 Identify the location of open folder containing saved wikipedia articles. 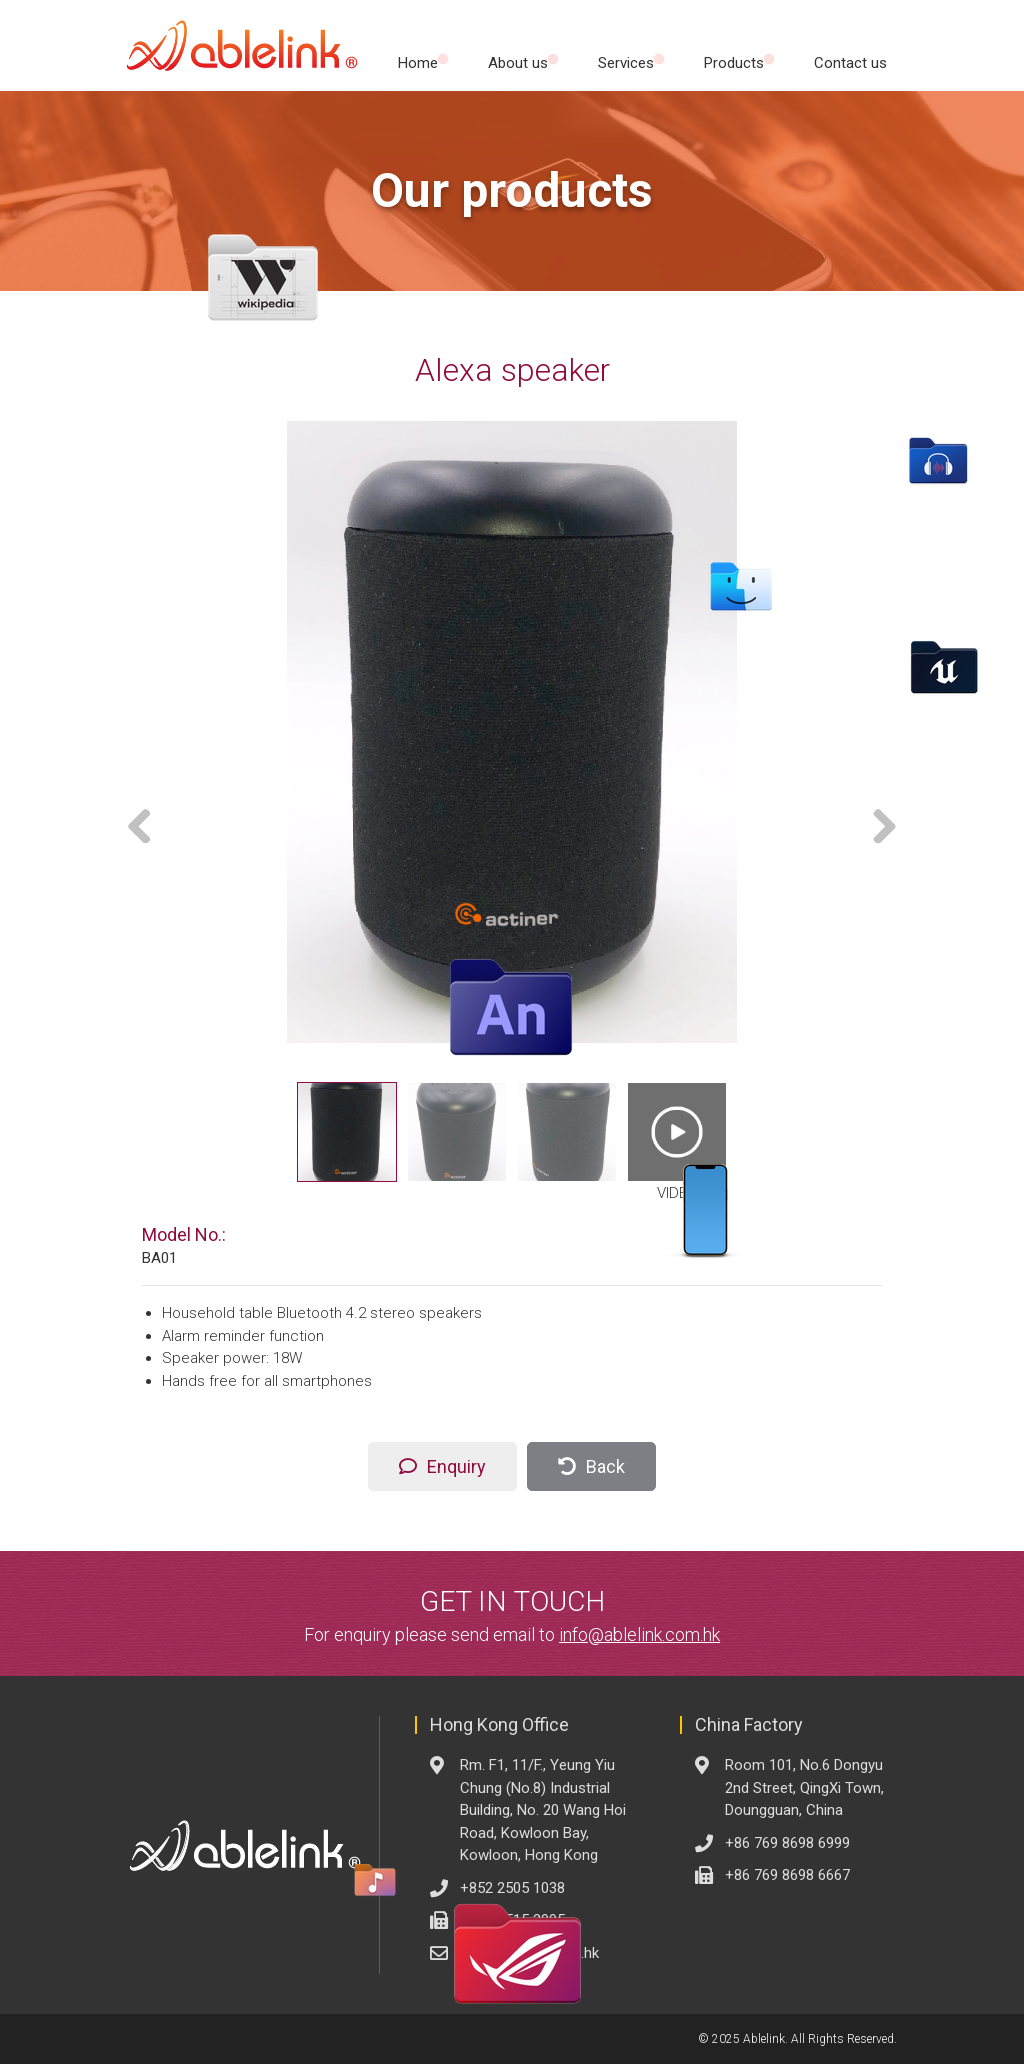
(262, 280).